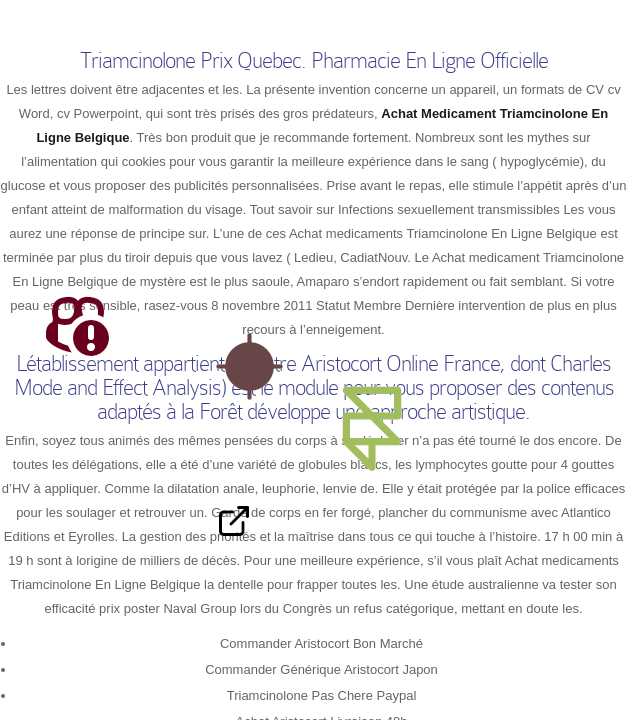 This screenshot has width=627, height=720. Describe the element at coordinates (372, 427) in the screenshot. I see `open Framer app` at that location.